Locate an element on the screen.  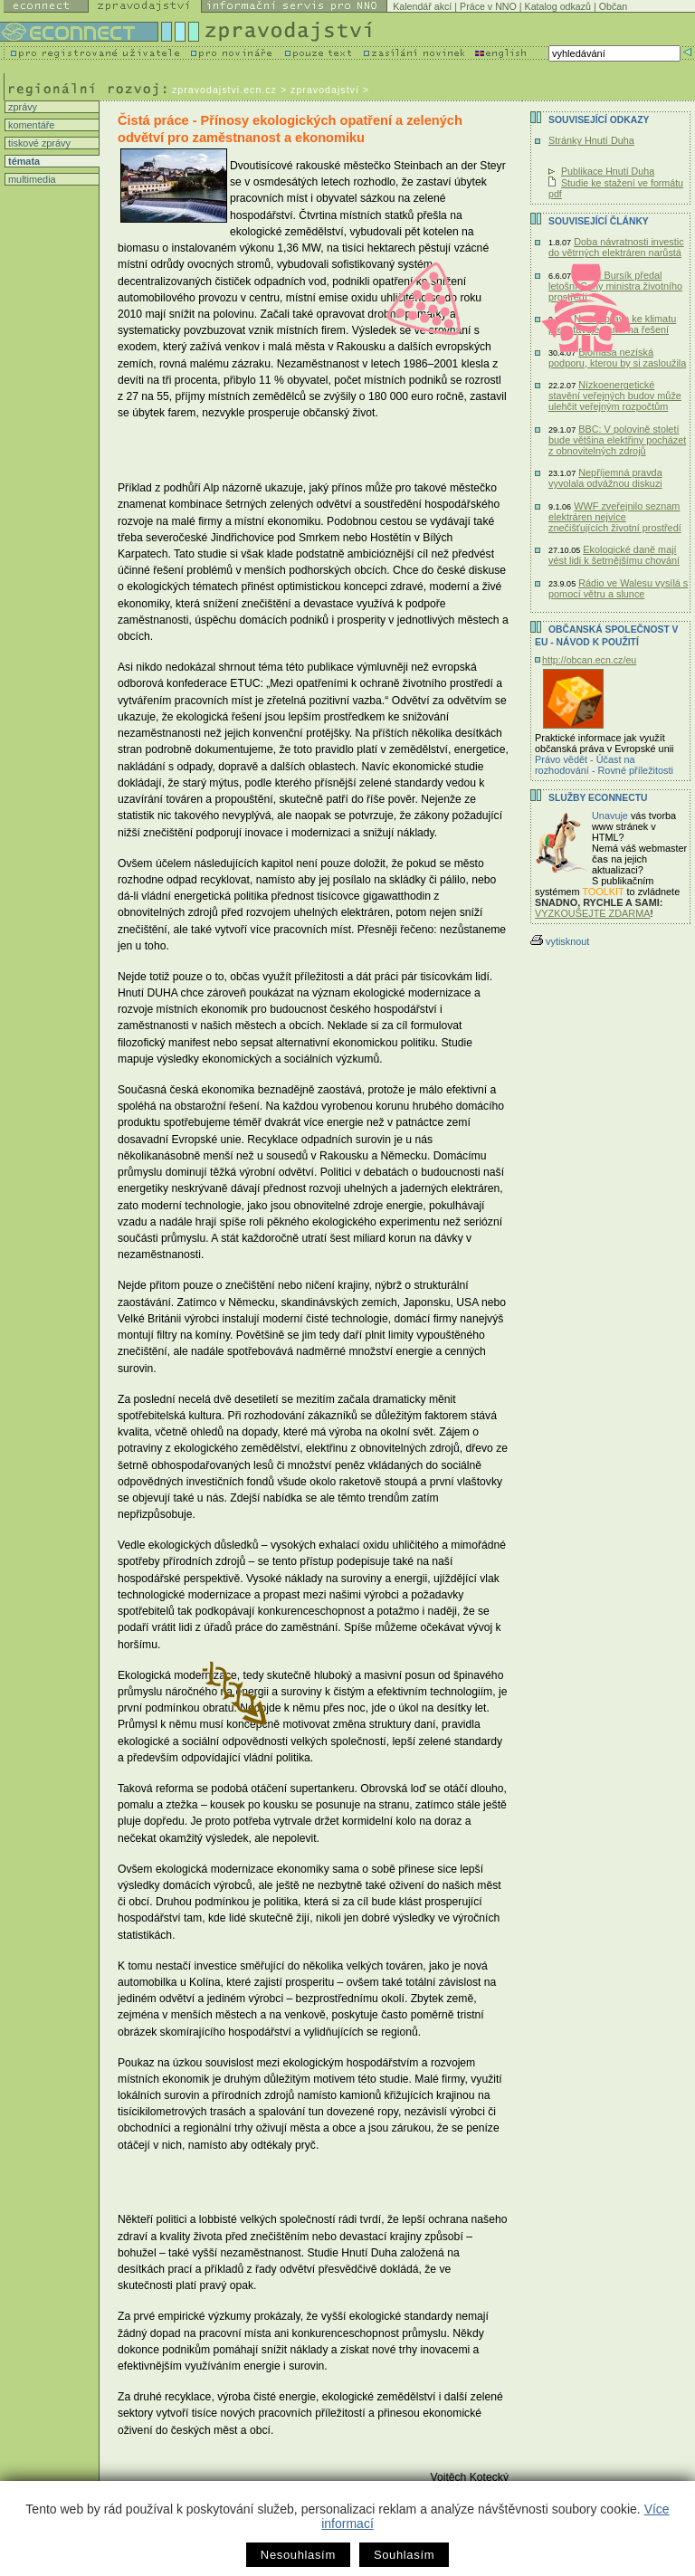
start a new game of pool is located at coordinates (424, 299).